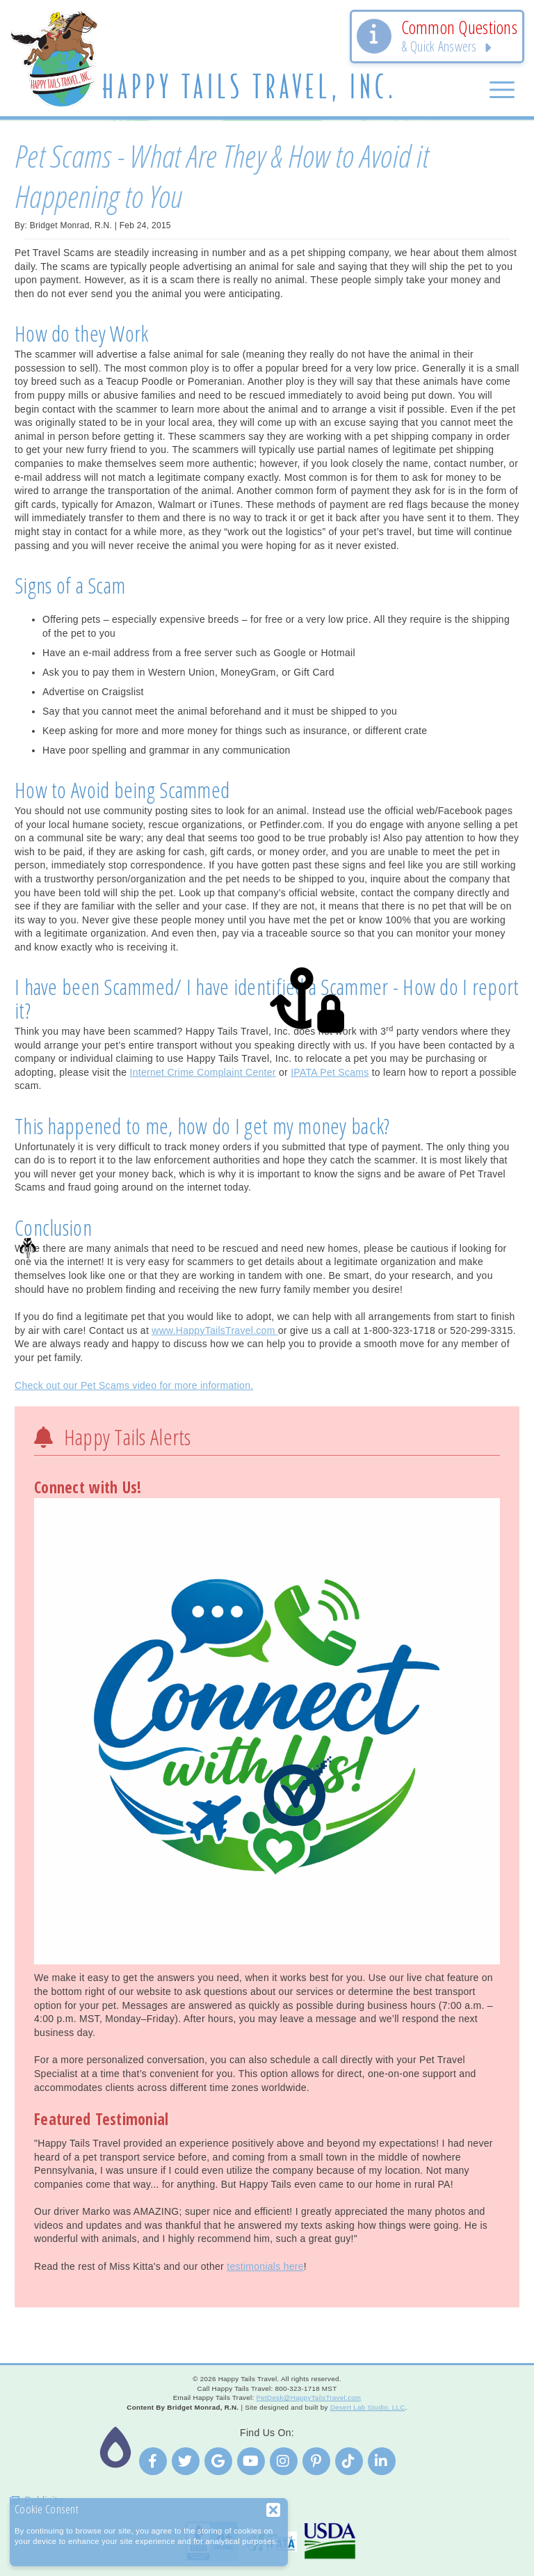  I want to click on indicates flammable or combustible content, so click(115, 2447).